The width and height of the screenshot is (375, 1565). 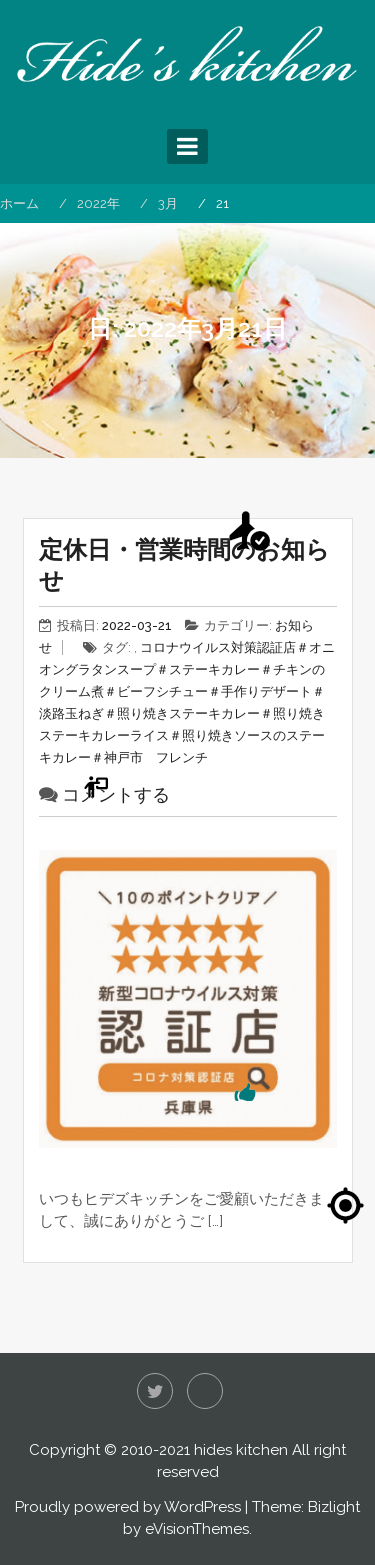 What do you see at coordinates (248, 531) in the screenshot?
I see `flight booking confirmed` at bounding box center [248, 531].